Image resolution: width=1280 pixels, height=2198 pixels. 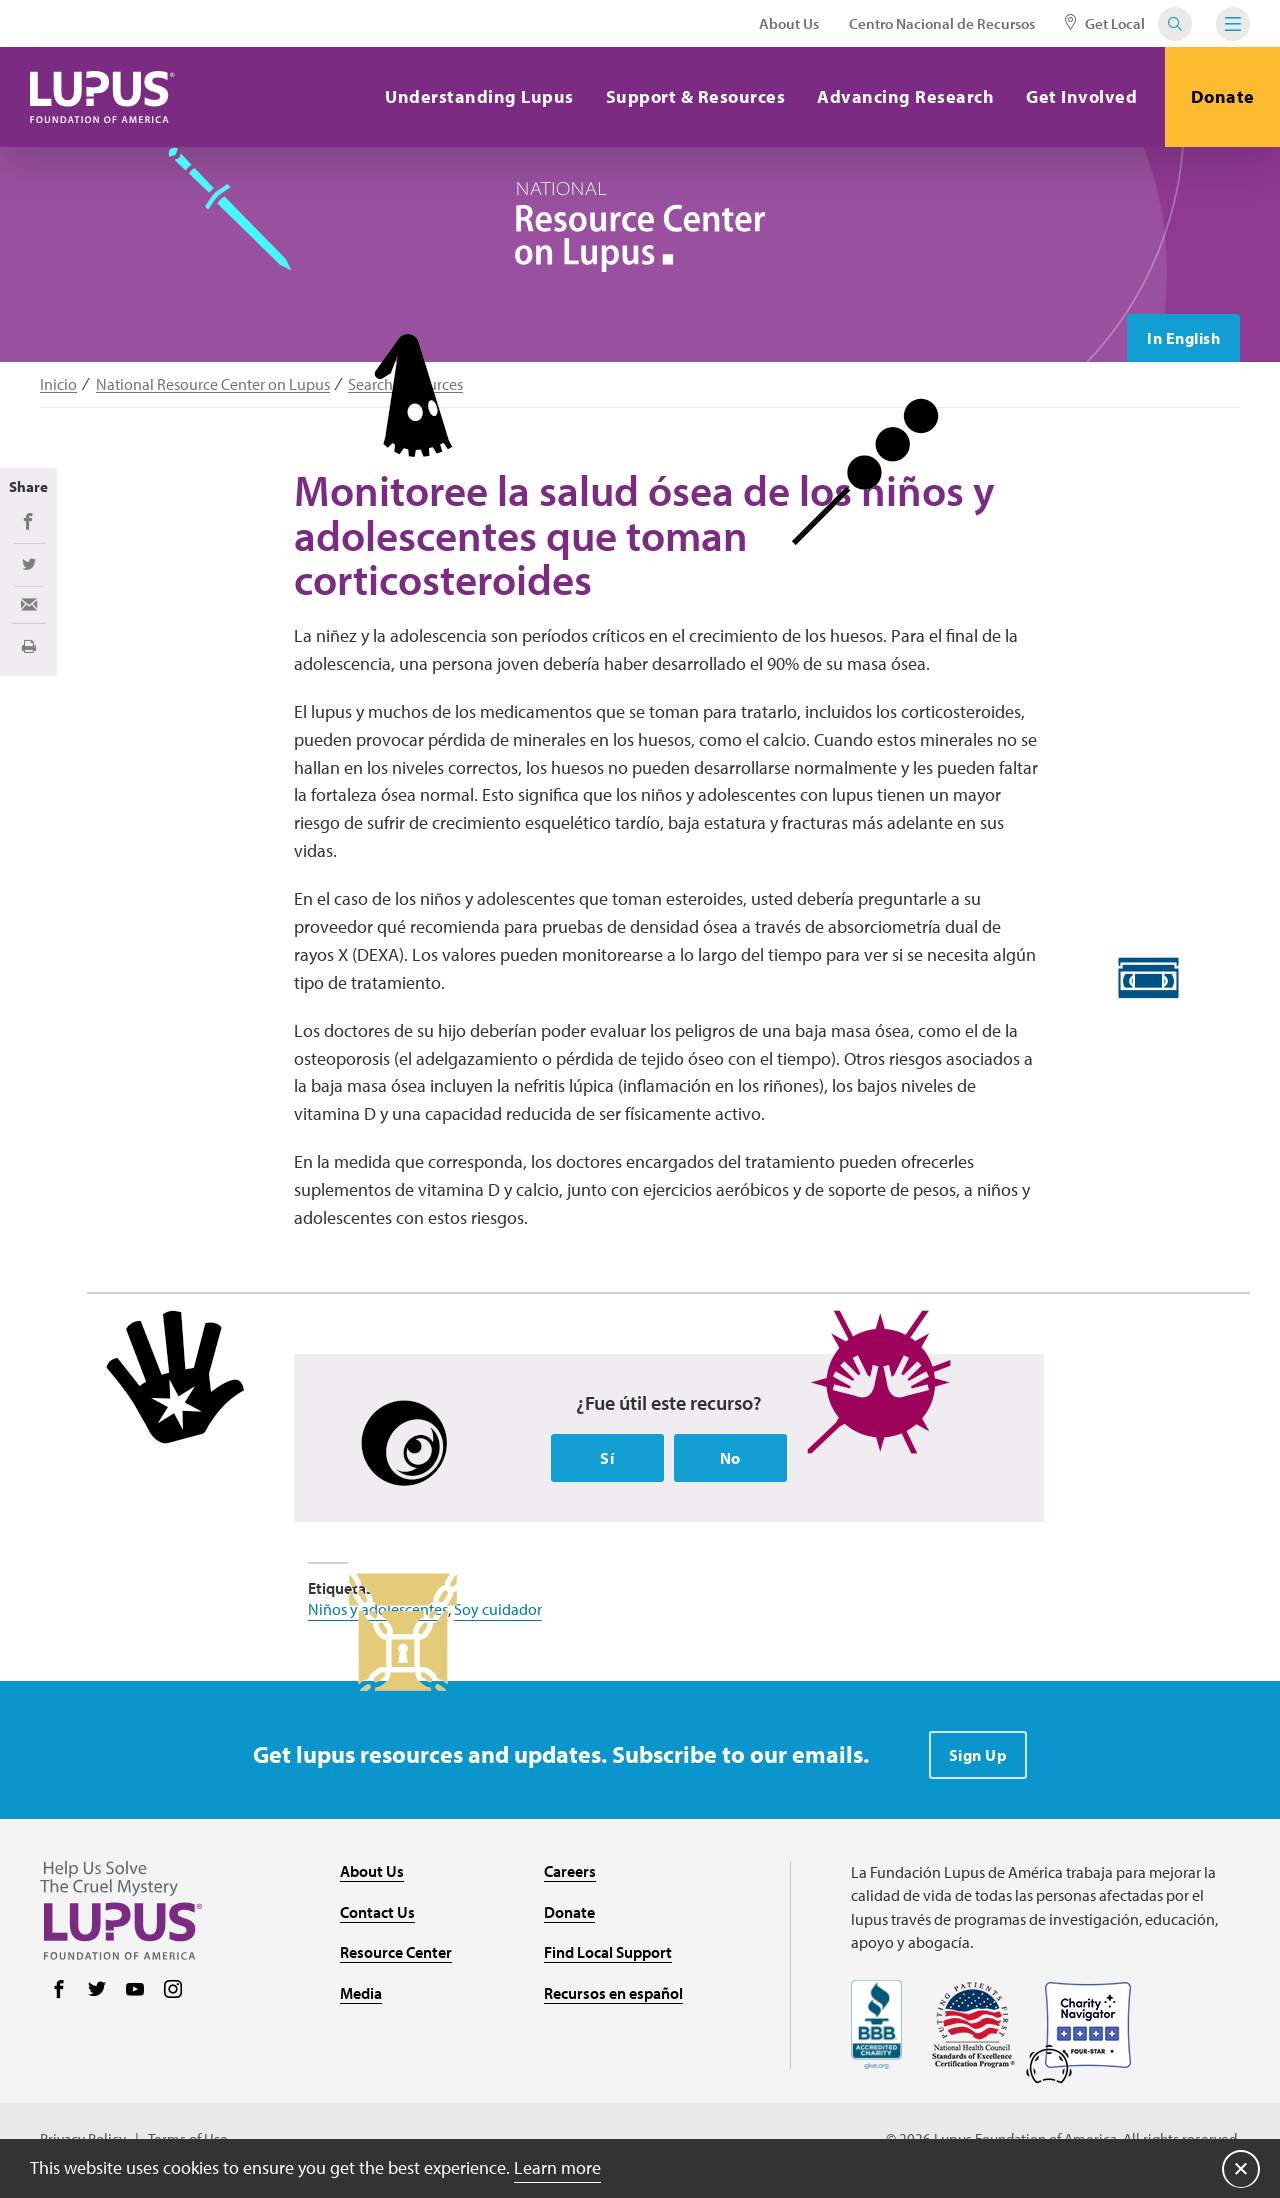 I want to click on Japanese dango food item in a restaurant or food delivery app, so click(x=865, y=472).